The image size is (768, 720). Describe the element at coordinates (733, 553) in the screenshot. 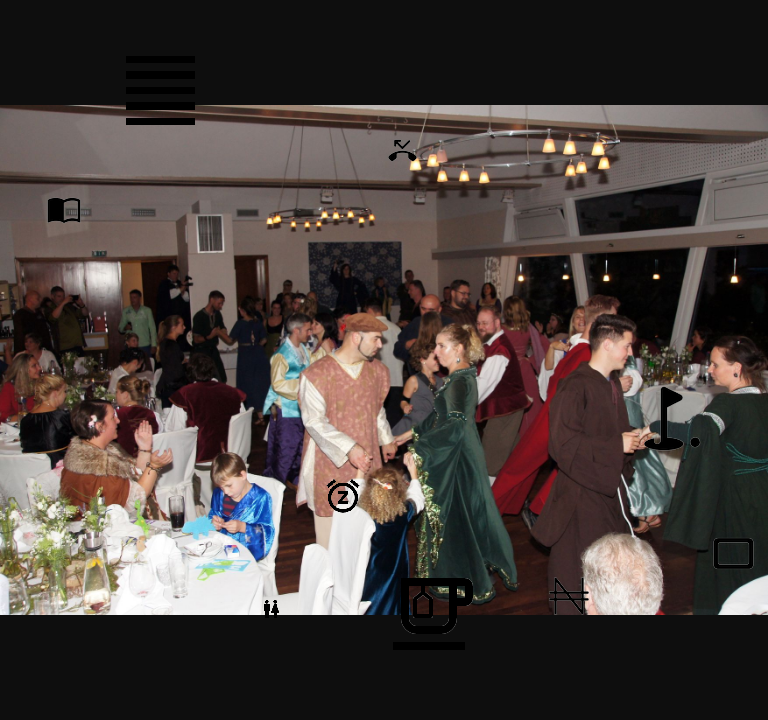

I see `crop image to 5:4 aspect ratio` at that location.